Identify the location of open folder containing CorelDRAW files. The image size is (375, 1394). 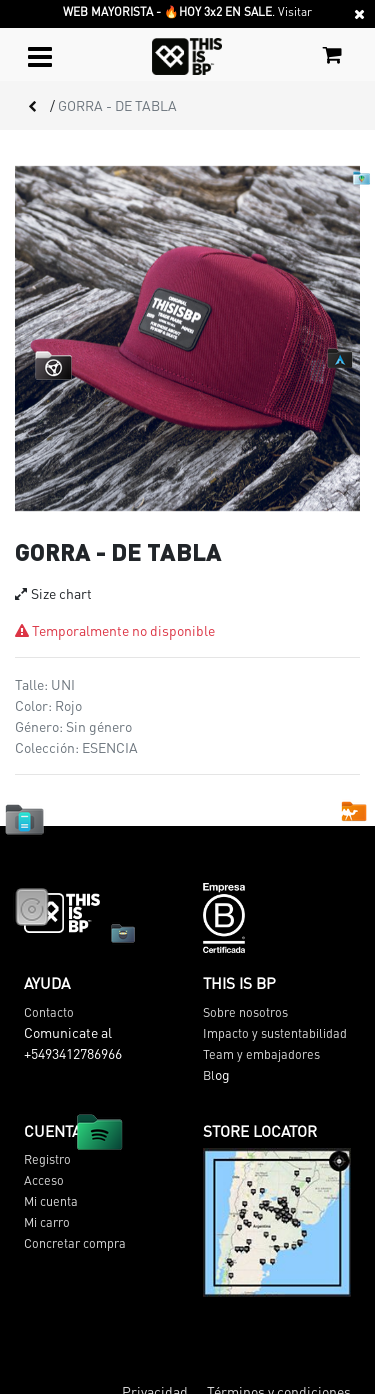
(361, 178).